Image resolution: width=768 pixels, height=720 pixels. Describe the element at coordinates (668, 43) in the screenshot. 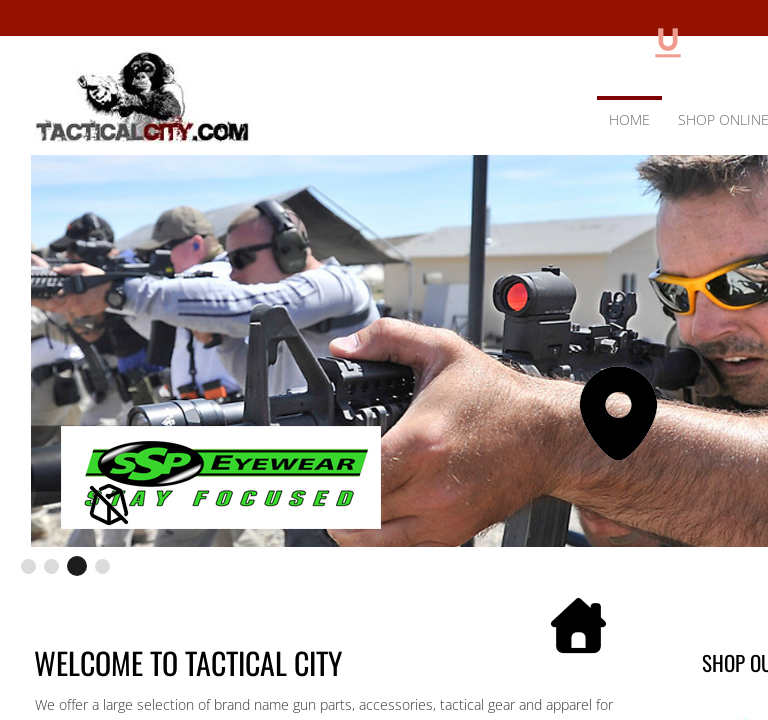

I see `apply underline formatting to selected text` at that location.